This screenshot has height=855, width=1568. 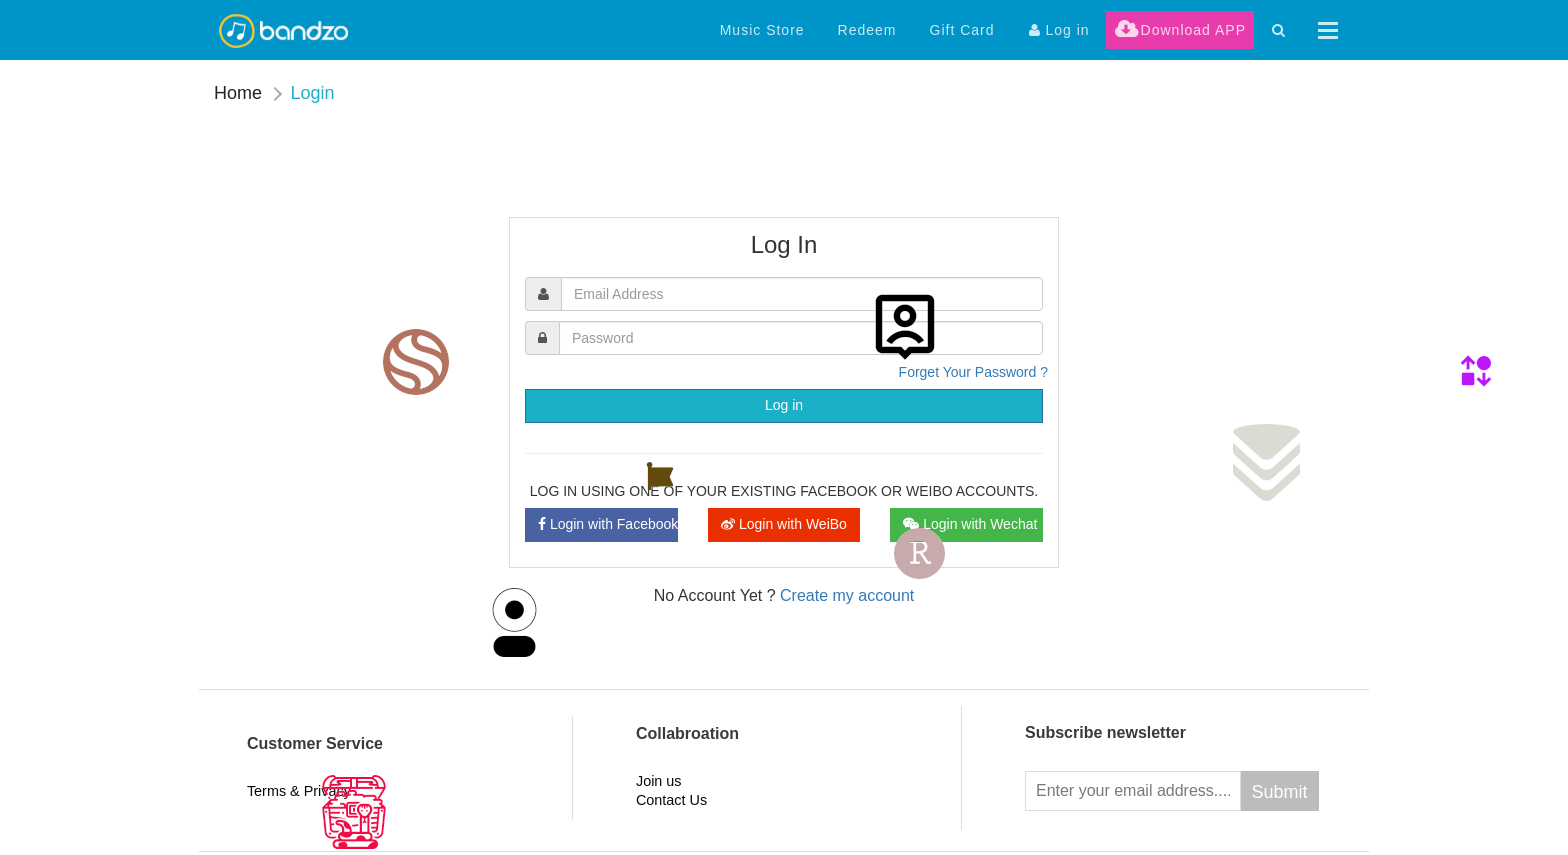 I want to click on open RStudio IDE application, so click(x=919, y=553).